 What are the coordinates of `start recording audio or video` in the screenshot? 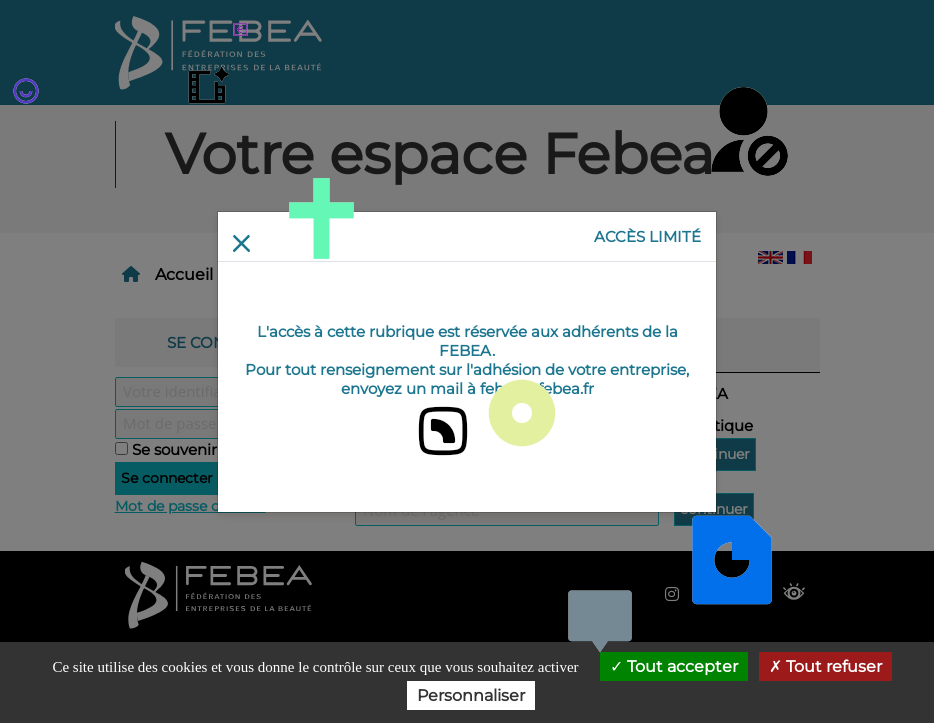 It's located at (522, 413).